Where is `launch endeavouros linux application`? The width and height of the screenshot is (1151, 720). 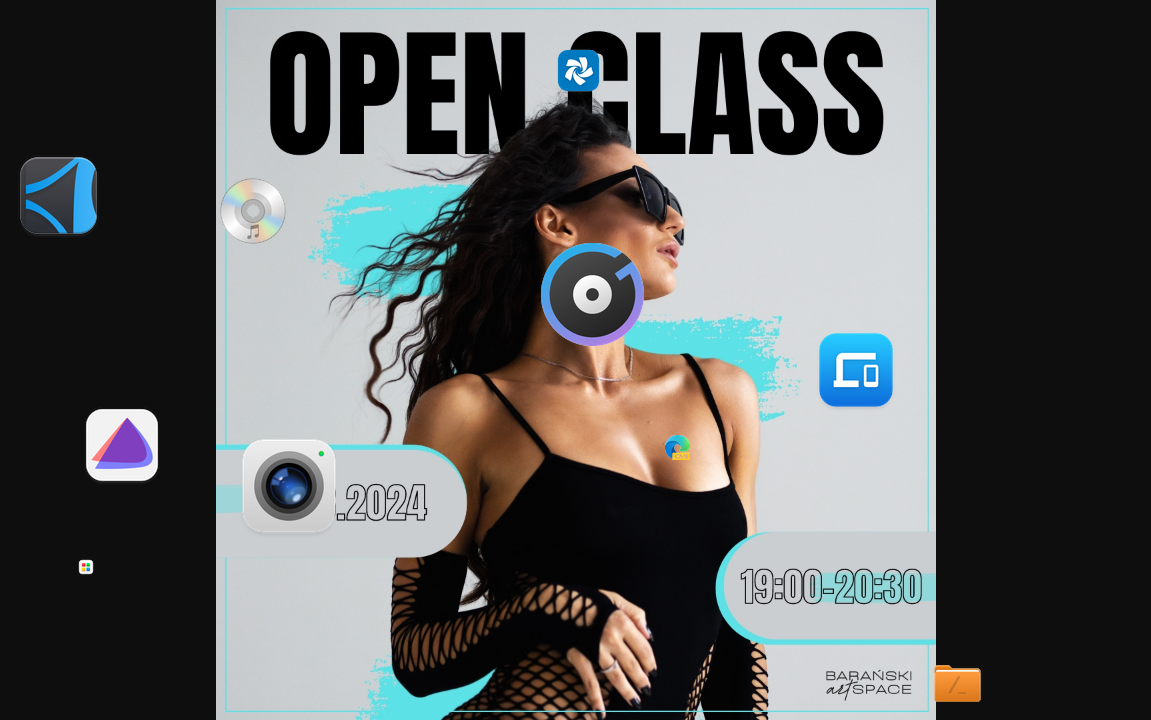
launch endeavouros linux application is located at coordinates (122, 445).